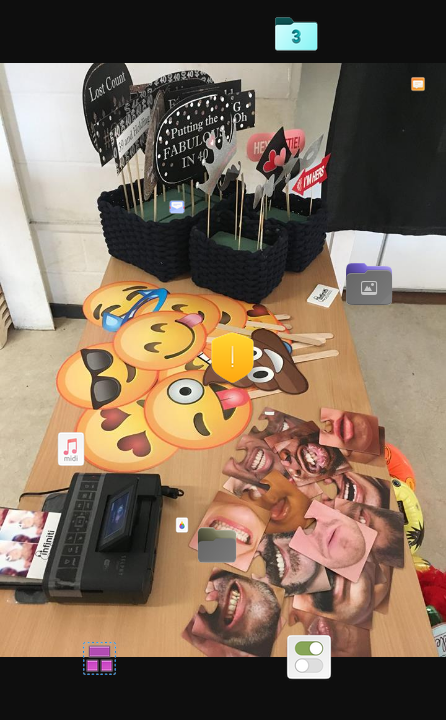  Describe the element at coordinates (182, 525) in the screenshot. I see `file type for hardware monitoring sensor data` at that location.